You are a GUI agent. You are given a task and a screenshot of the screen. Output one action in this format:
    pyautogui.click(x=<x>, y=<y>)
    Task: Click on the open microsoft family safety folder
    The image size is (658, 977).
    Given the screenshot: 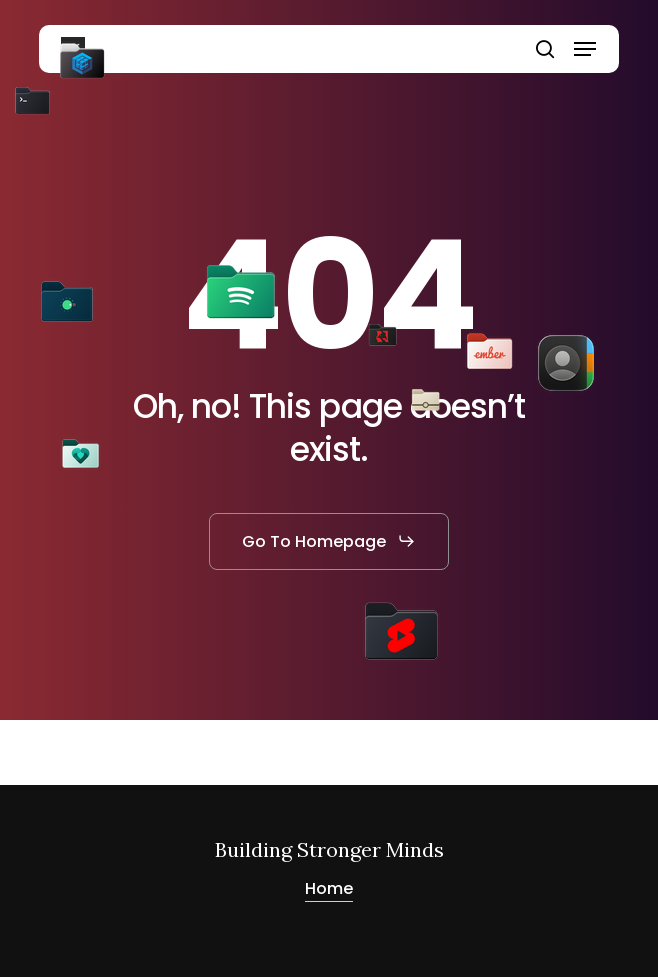 What is the action you would take?
    pyautogui.click(x=80, y=454)
    